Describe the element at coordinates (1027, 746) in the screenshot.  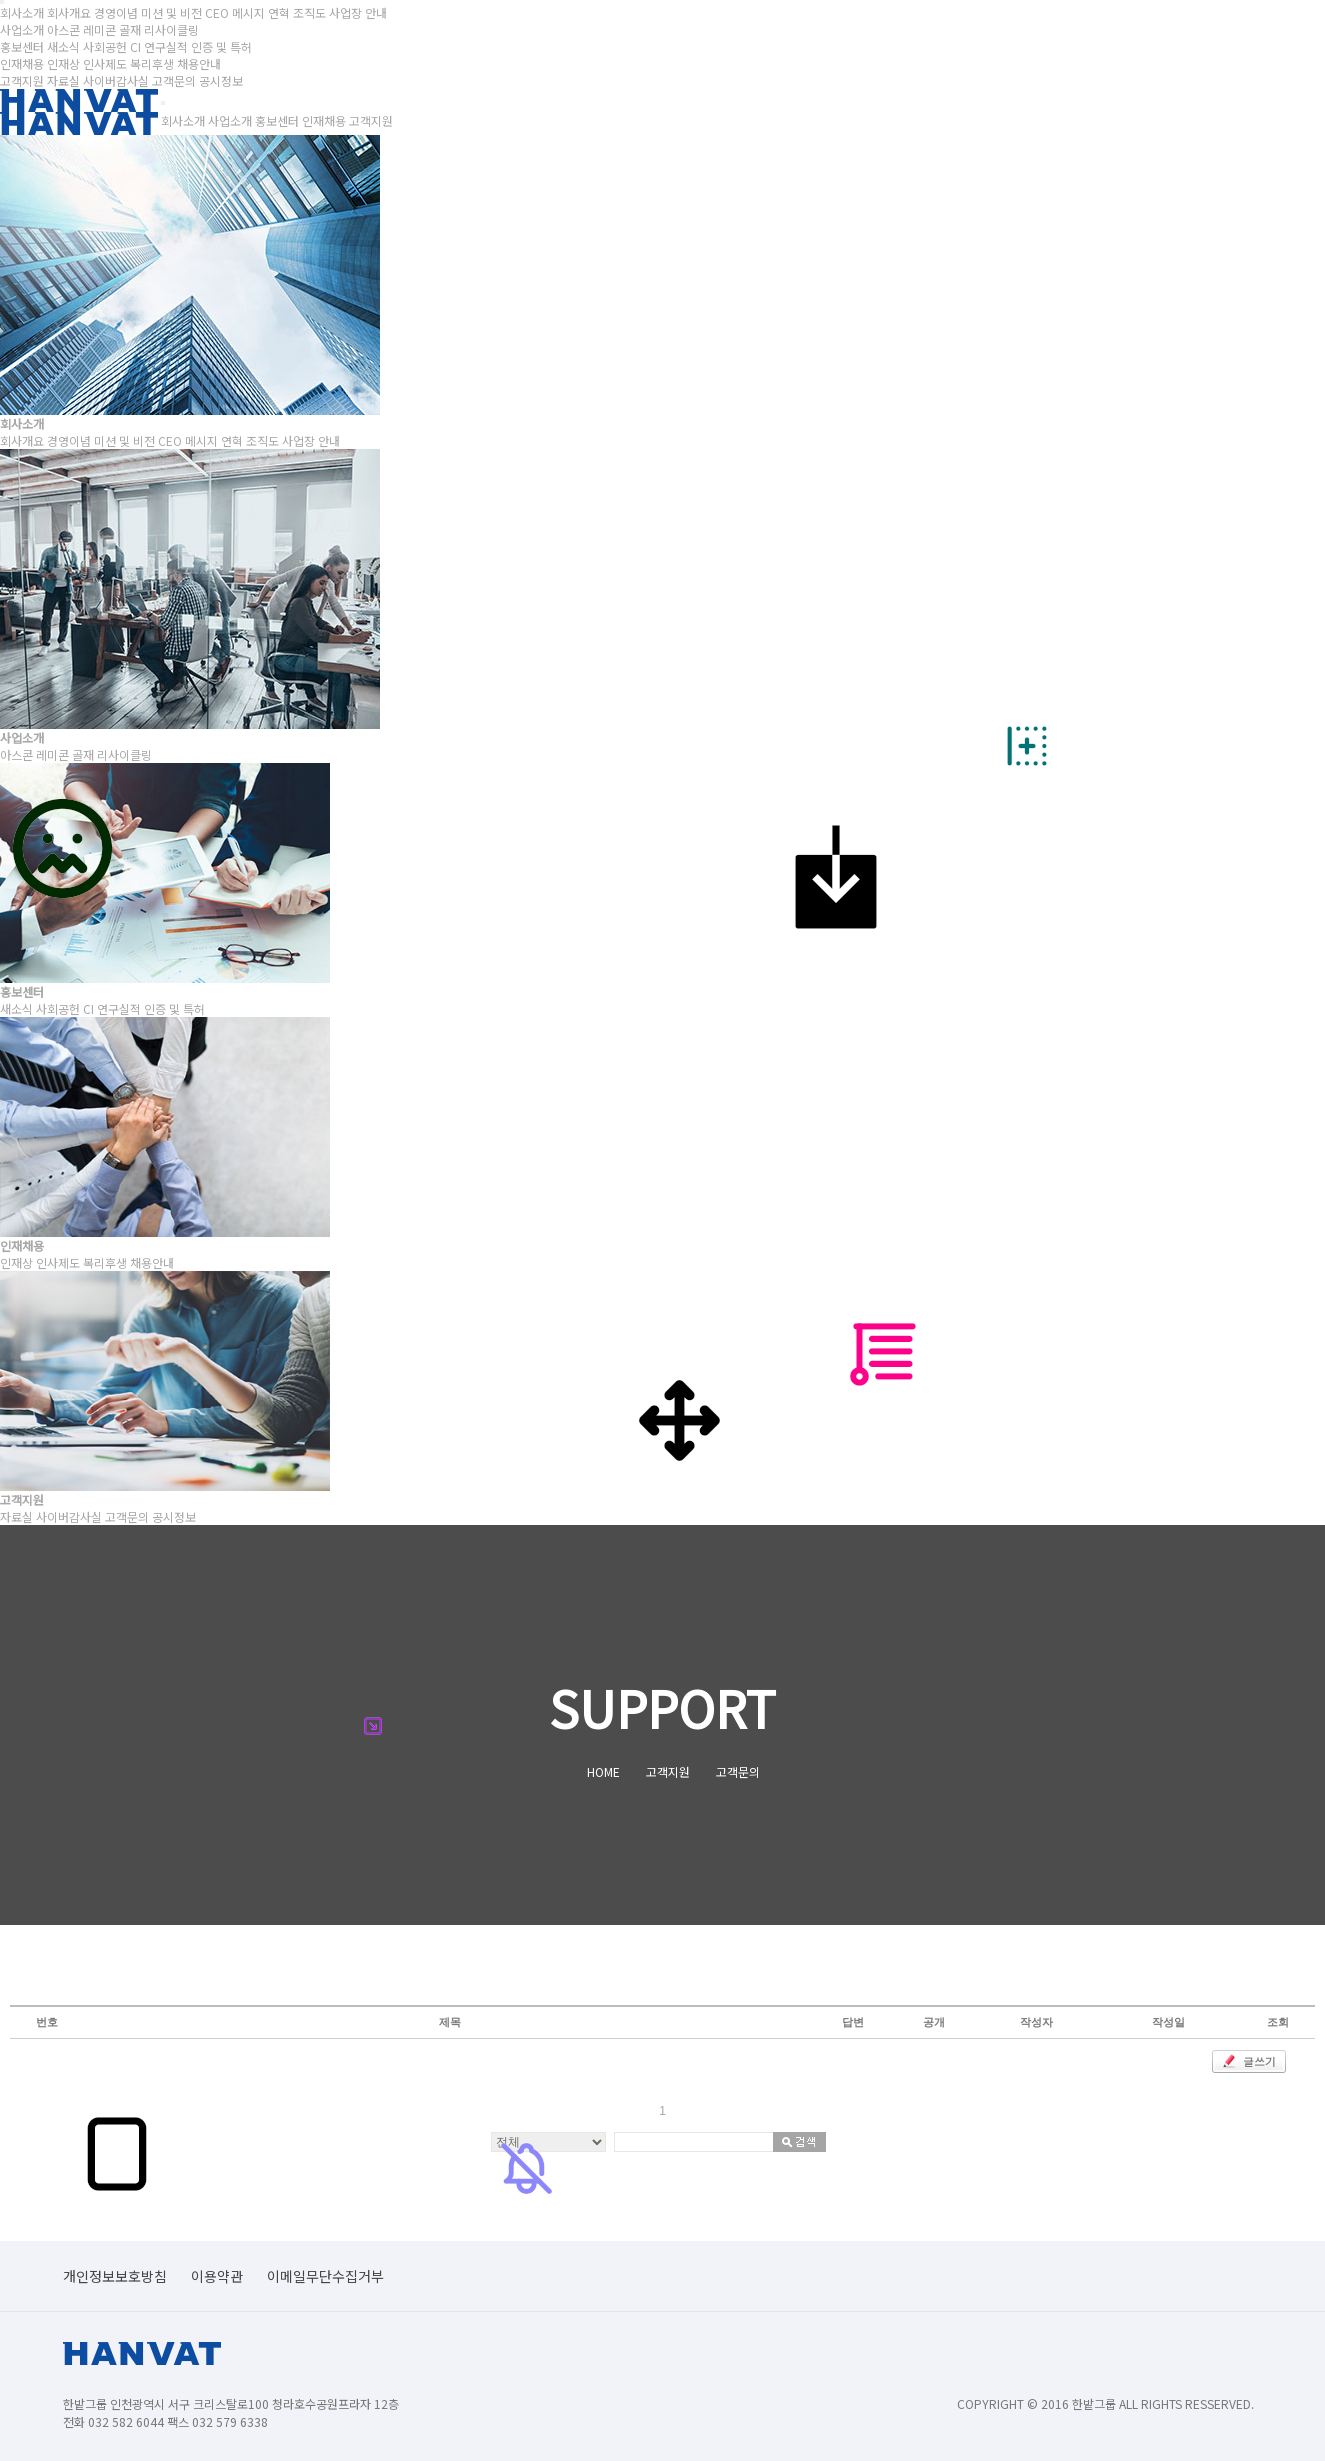
I see `add a left border to selected element` at that location.